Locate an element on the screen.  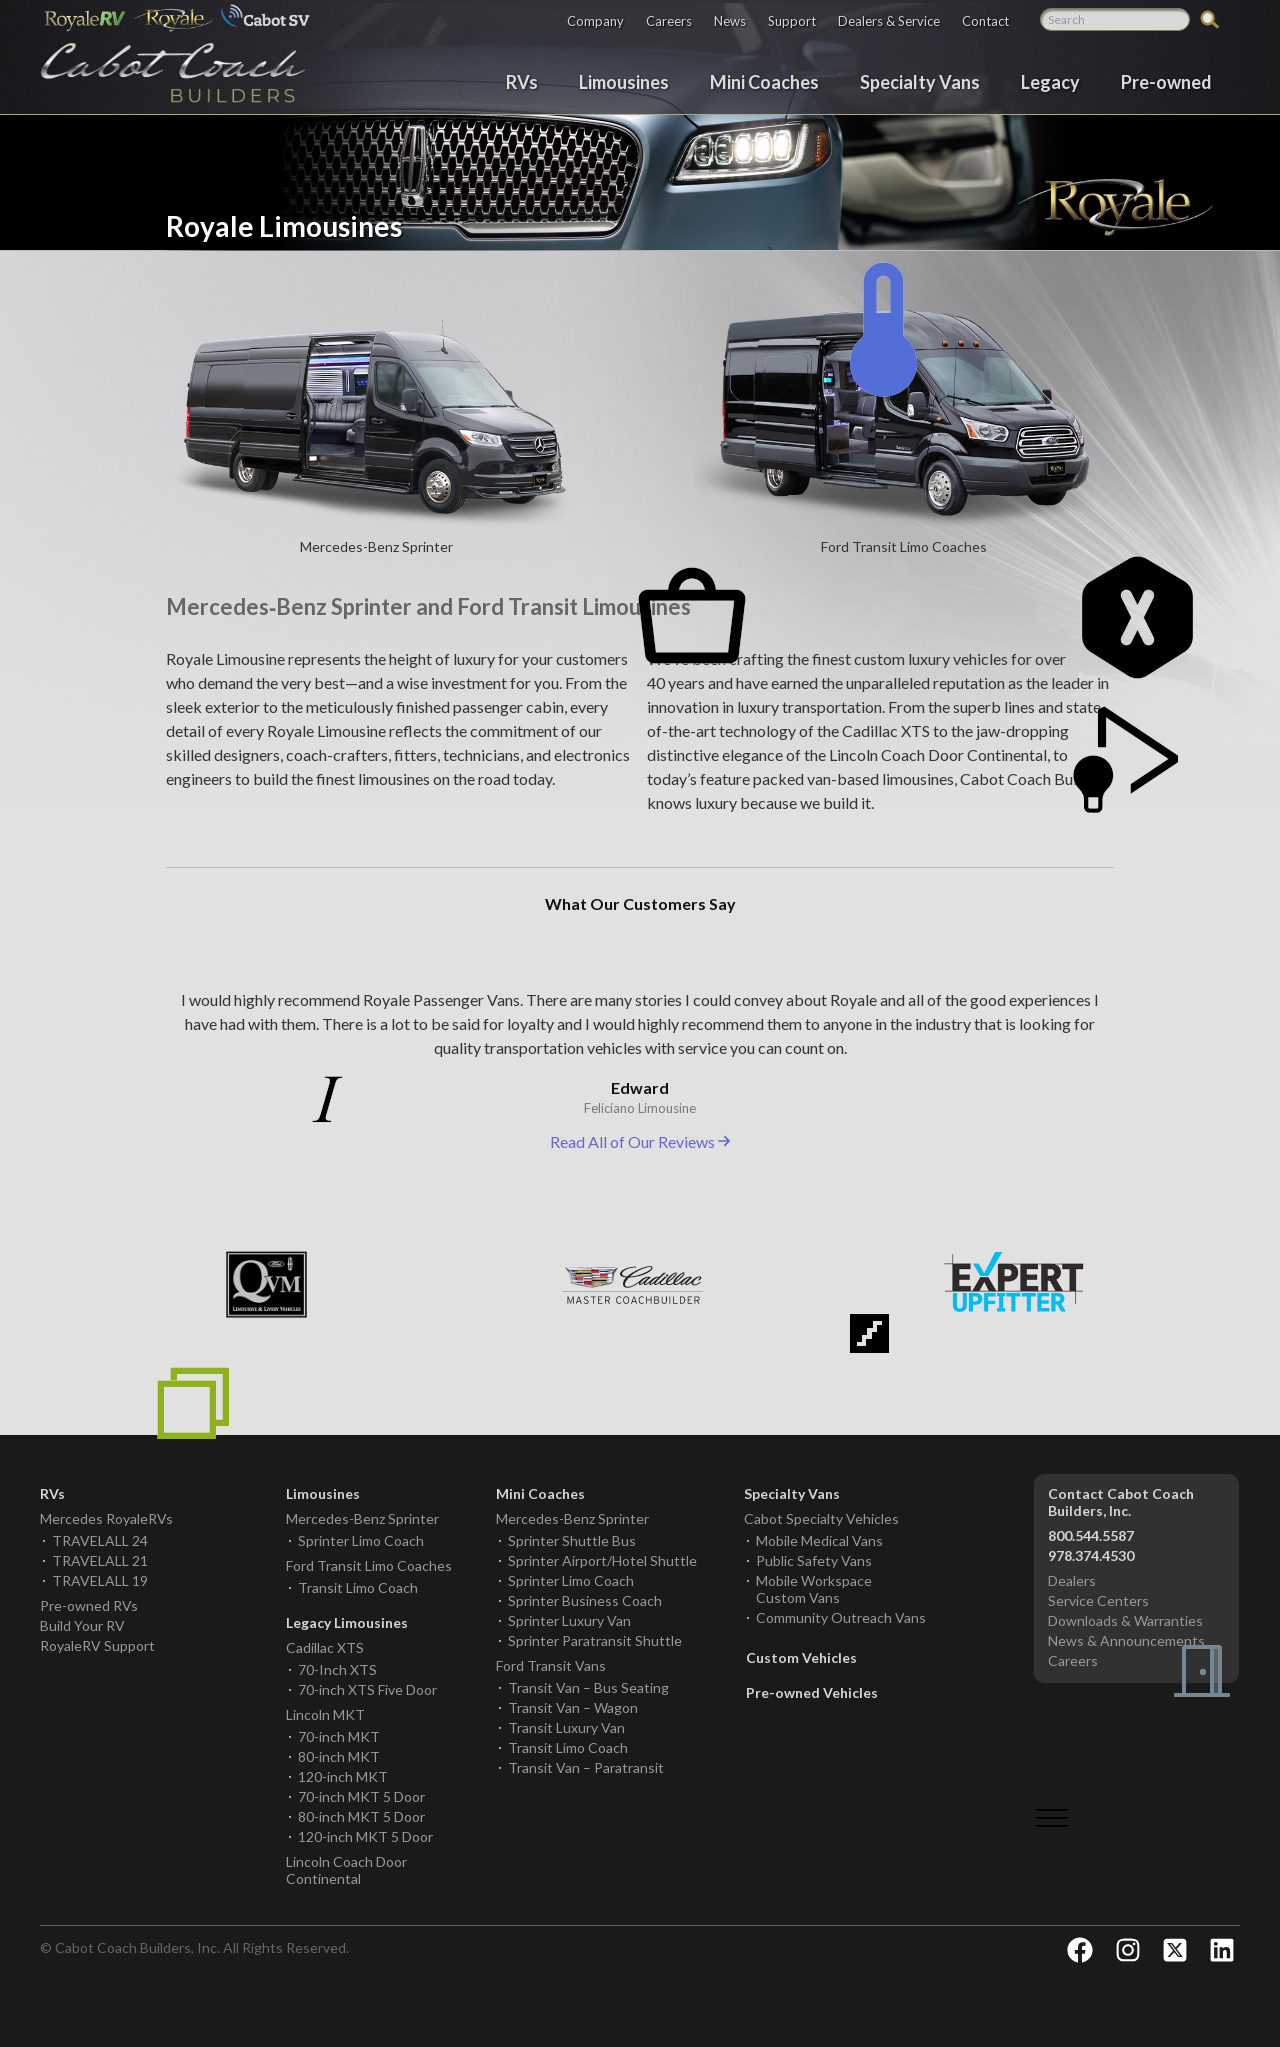
close or cancel action is located at coordinates (1137, 617).